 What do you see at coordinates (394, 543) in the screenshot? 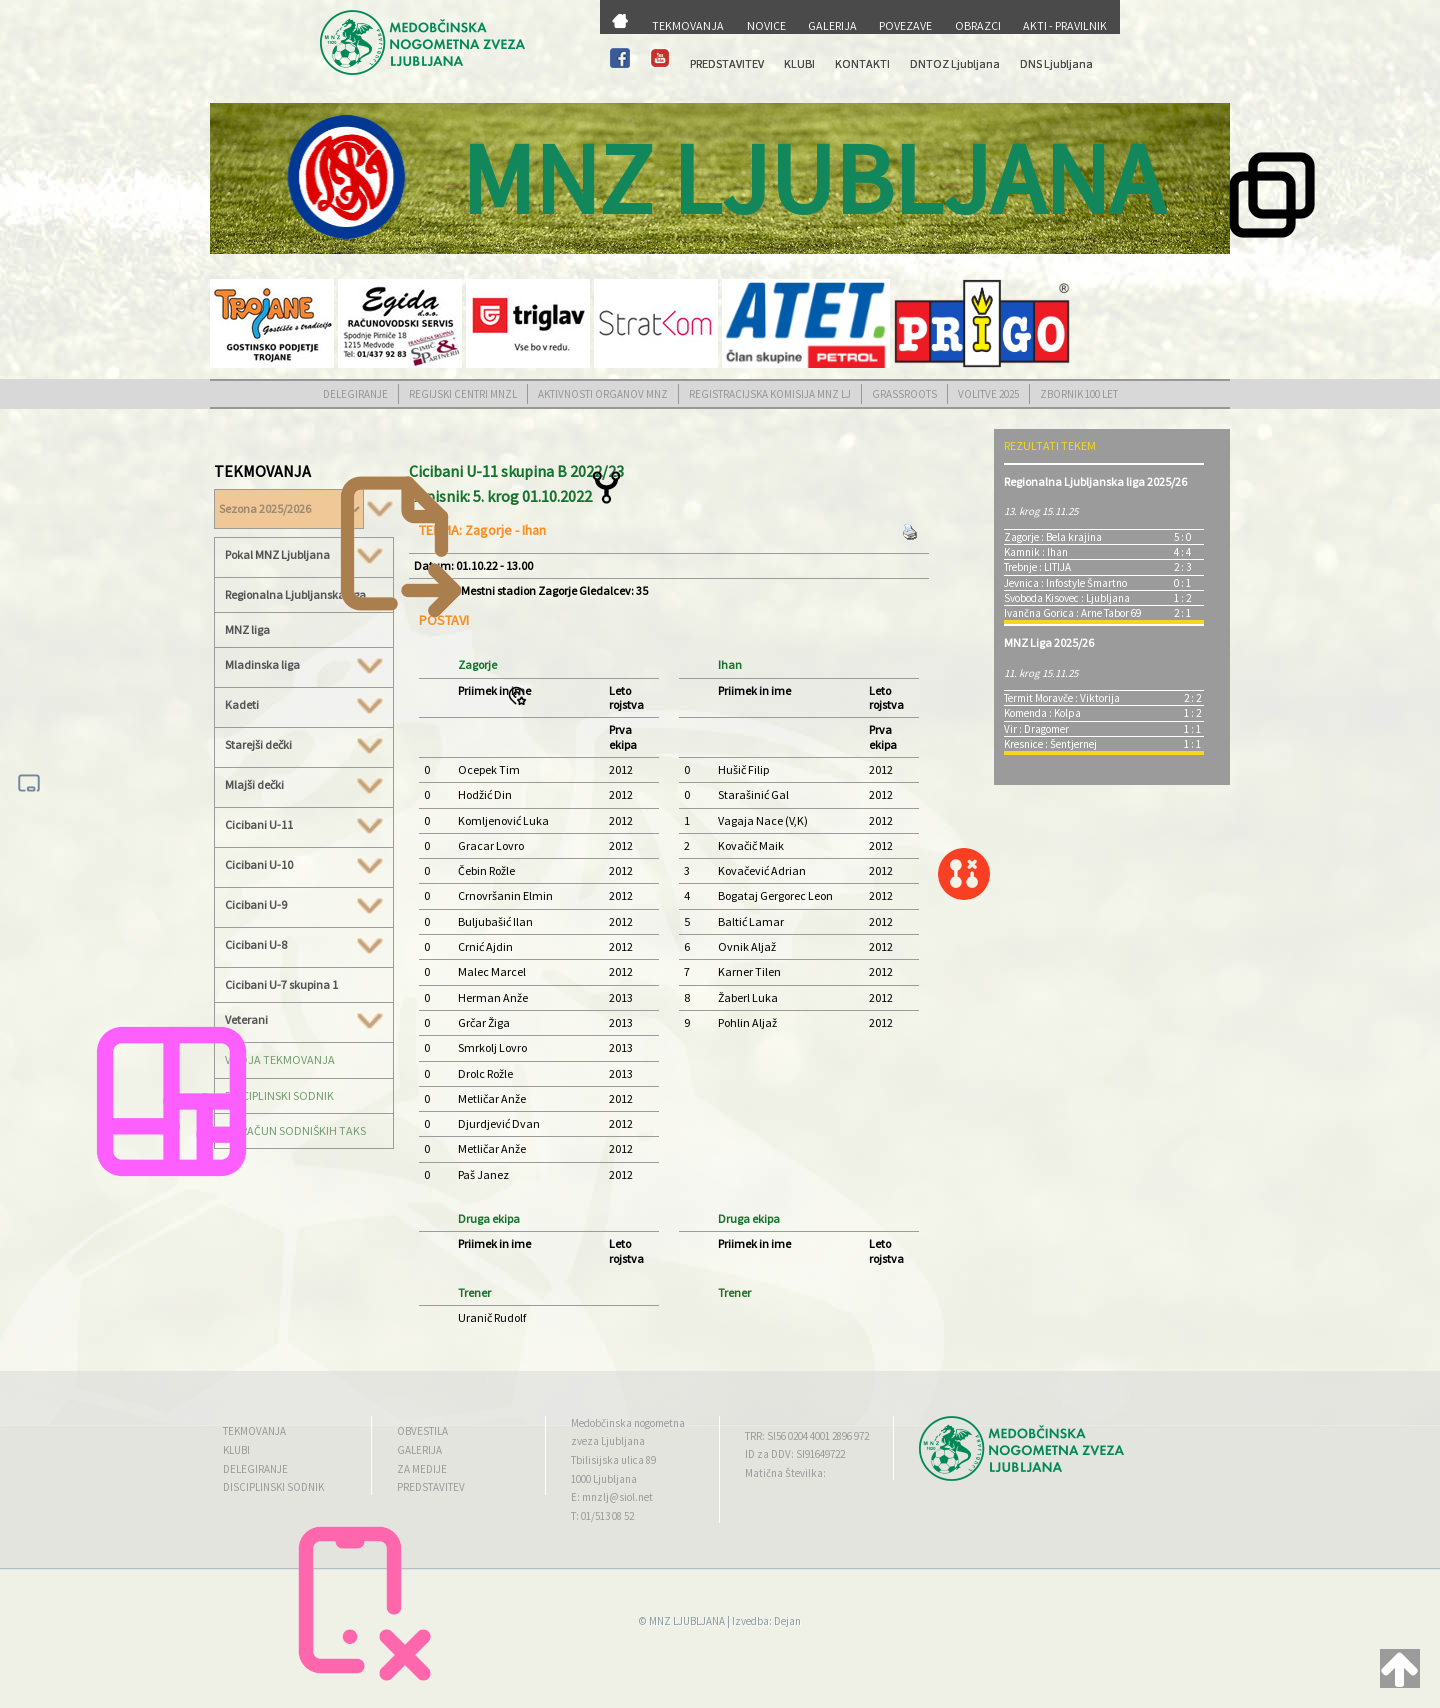
I see `export file to another location` at bounding box center [394, 543].